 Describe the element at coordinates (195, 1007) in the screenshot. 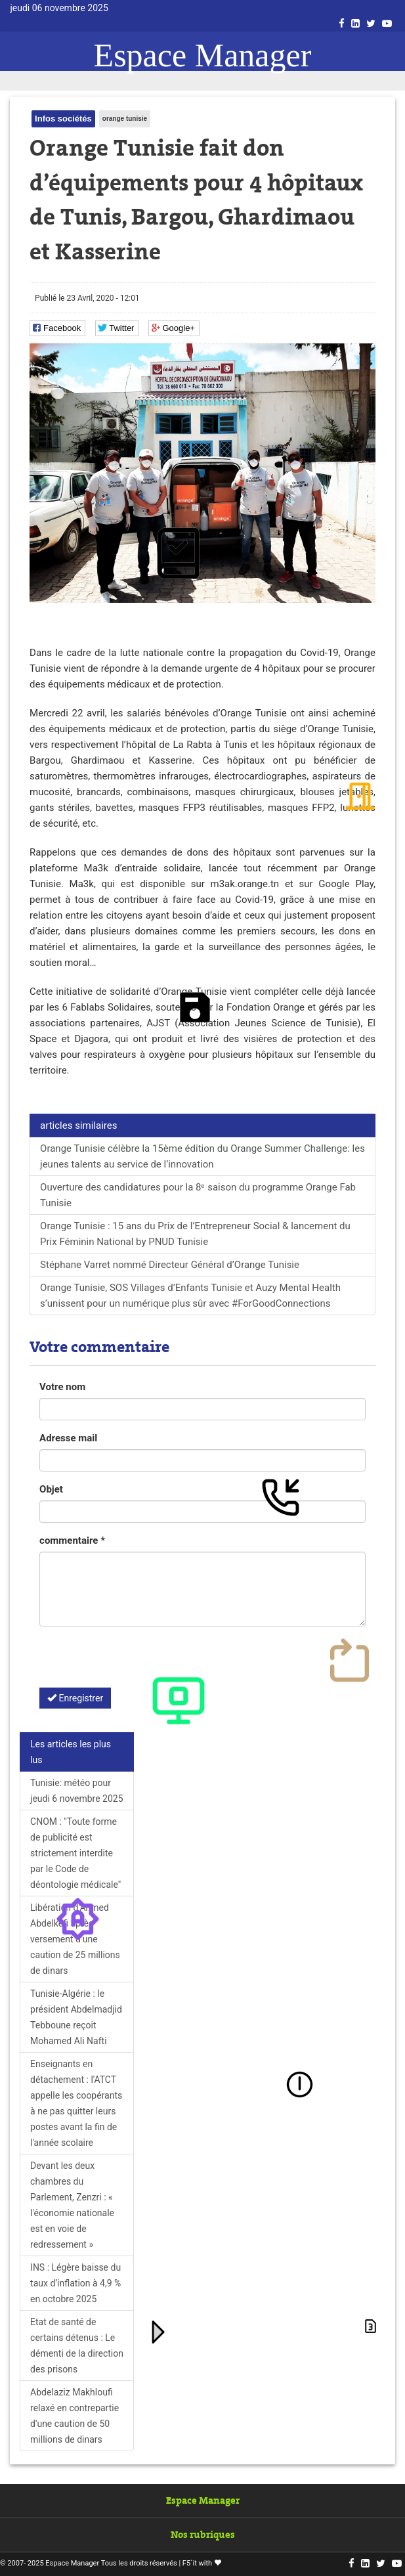

I see `save current file or document` at that location.